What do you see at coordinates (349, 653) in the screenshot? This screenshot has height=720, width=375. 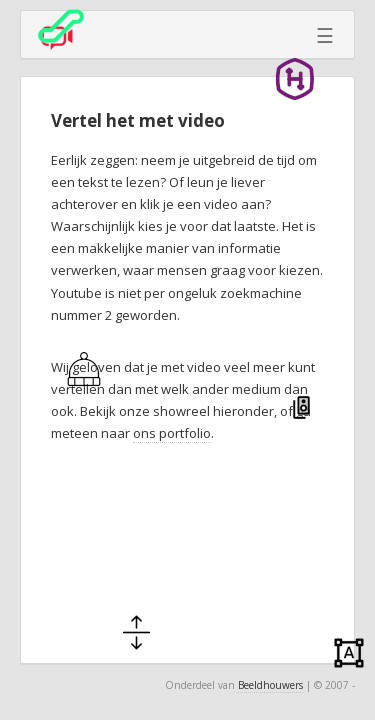 I see `edit text box formatting` at bounding box center [349, 653].